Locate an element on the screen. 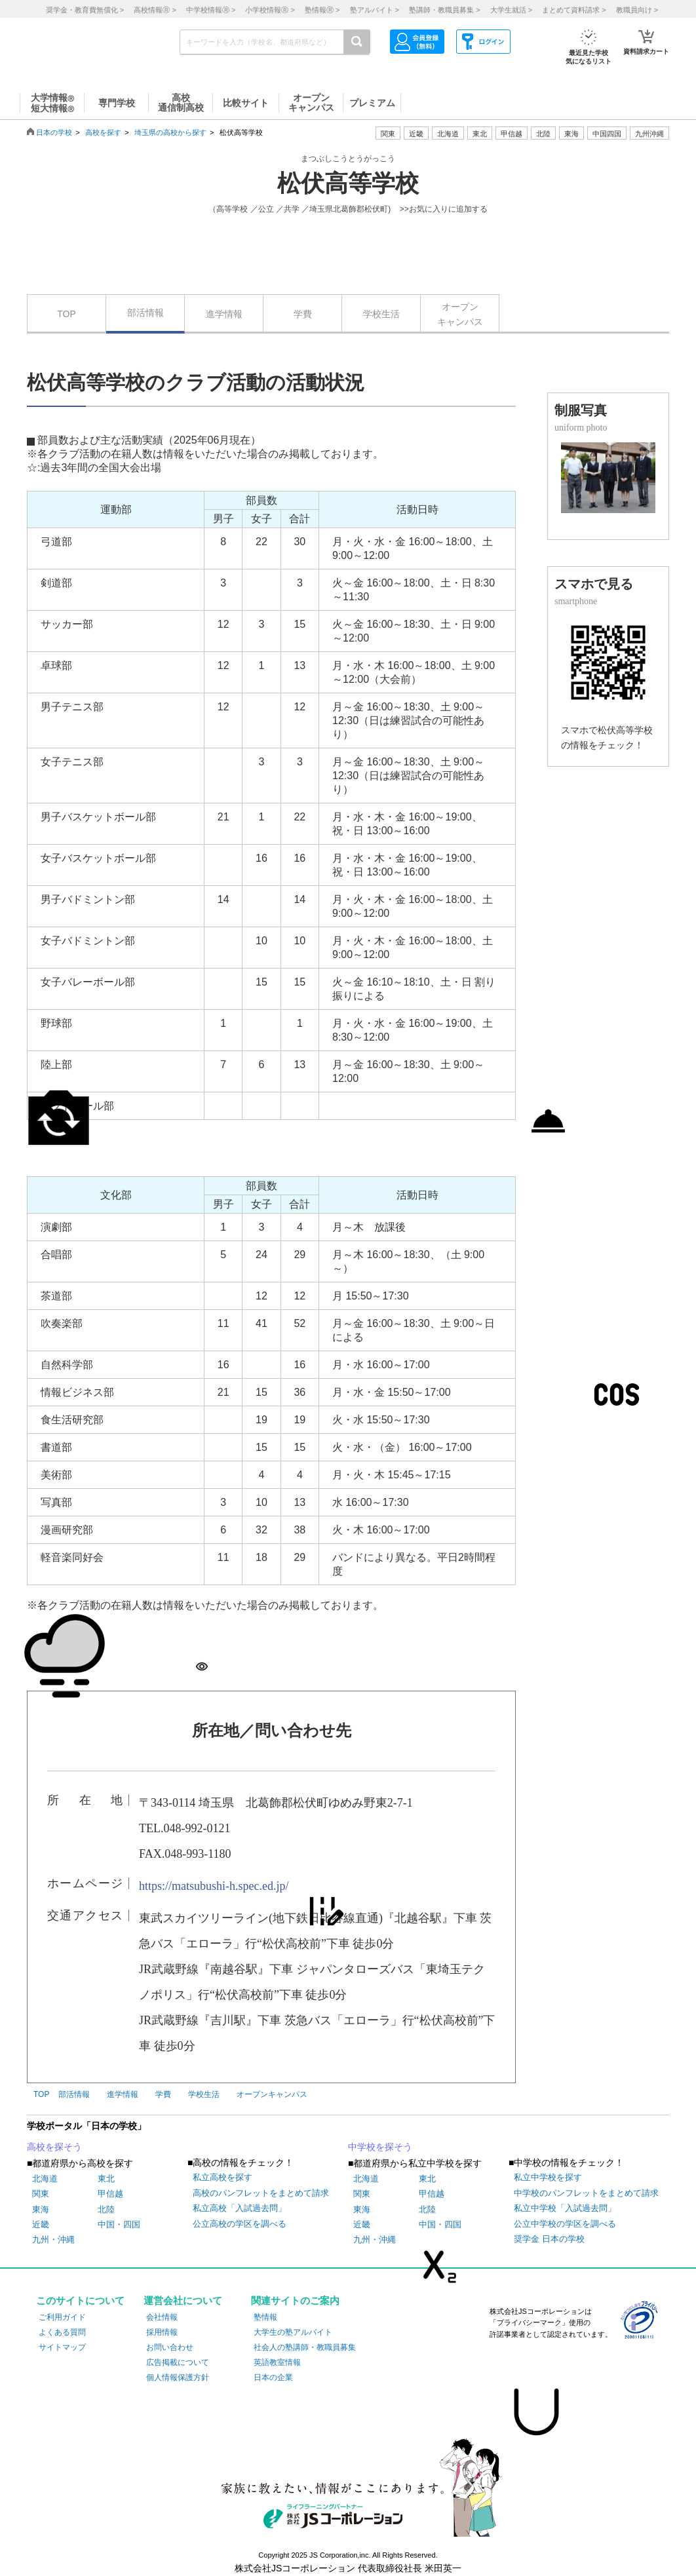  apply subscript formatting to selected text is located at coordinates (434, 2267).